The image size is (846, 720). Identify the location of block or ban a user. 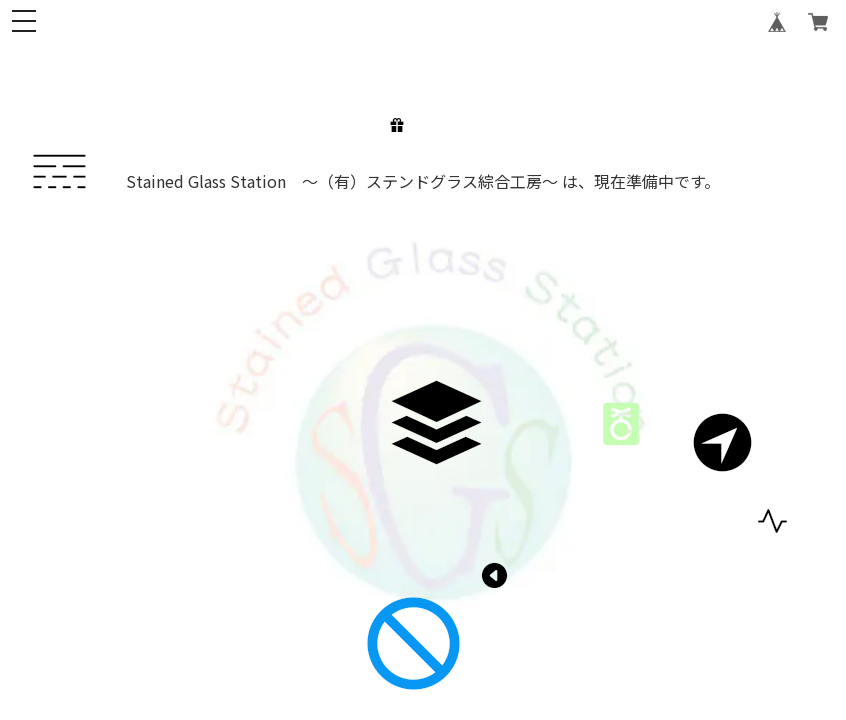
(413, 643).